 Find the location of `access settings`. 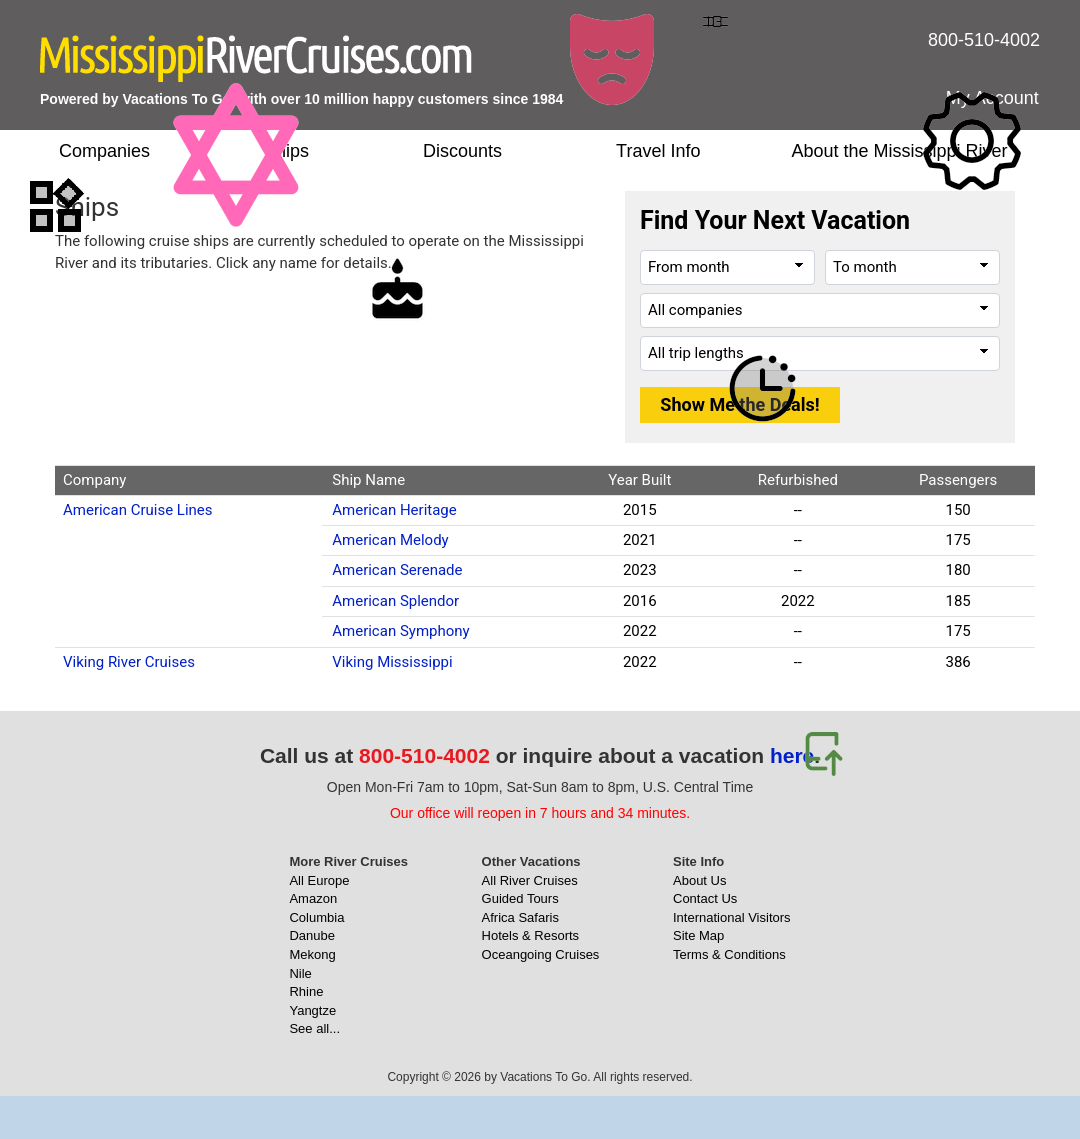

access settings is located at coordinates (972, 141).